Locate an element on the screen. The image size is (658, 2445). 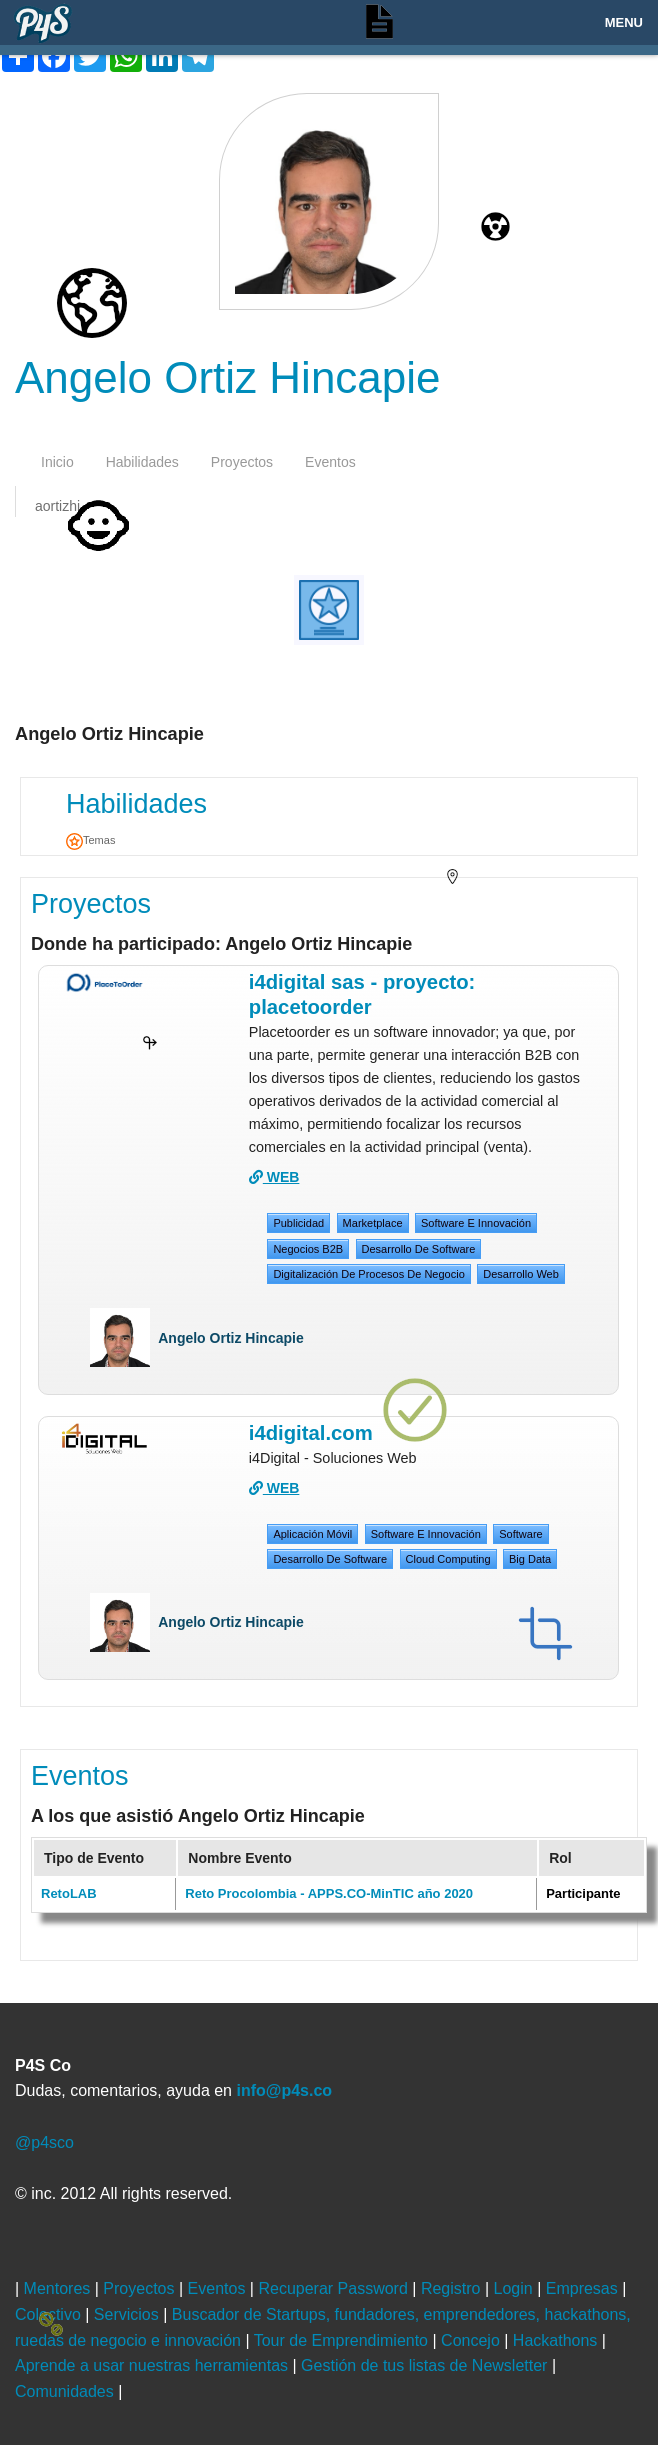
view current location on map is located at coordinates (452, 876).